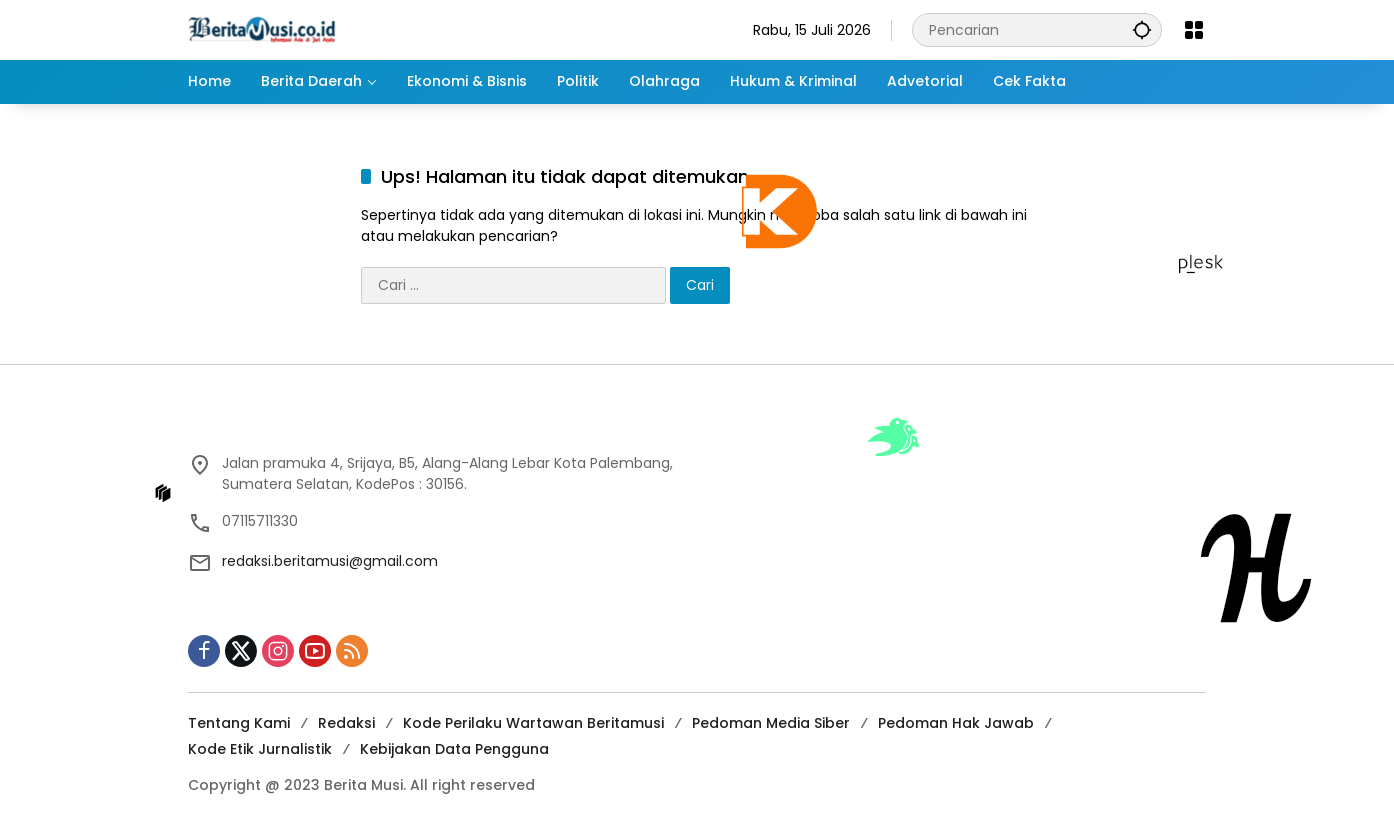 The image size is (1394, 836). I want to click on plesk web hosting control panel logo, so click(1201, 264).